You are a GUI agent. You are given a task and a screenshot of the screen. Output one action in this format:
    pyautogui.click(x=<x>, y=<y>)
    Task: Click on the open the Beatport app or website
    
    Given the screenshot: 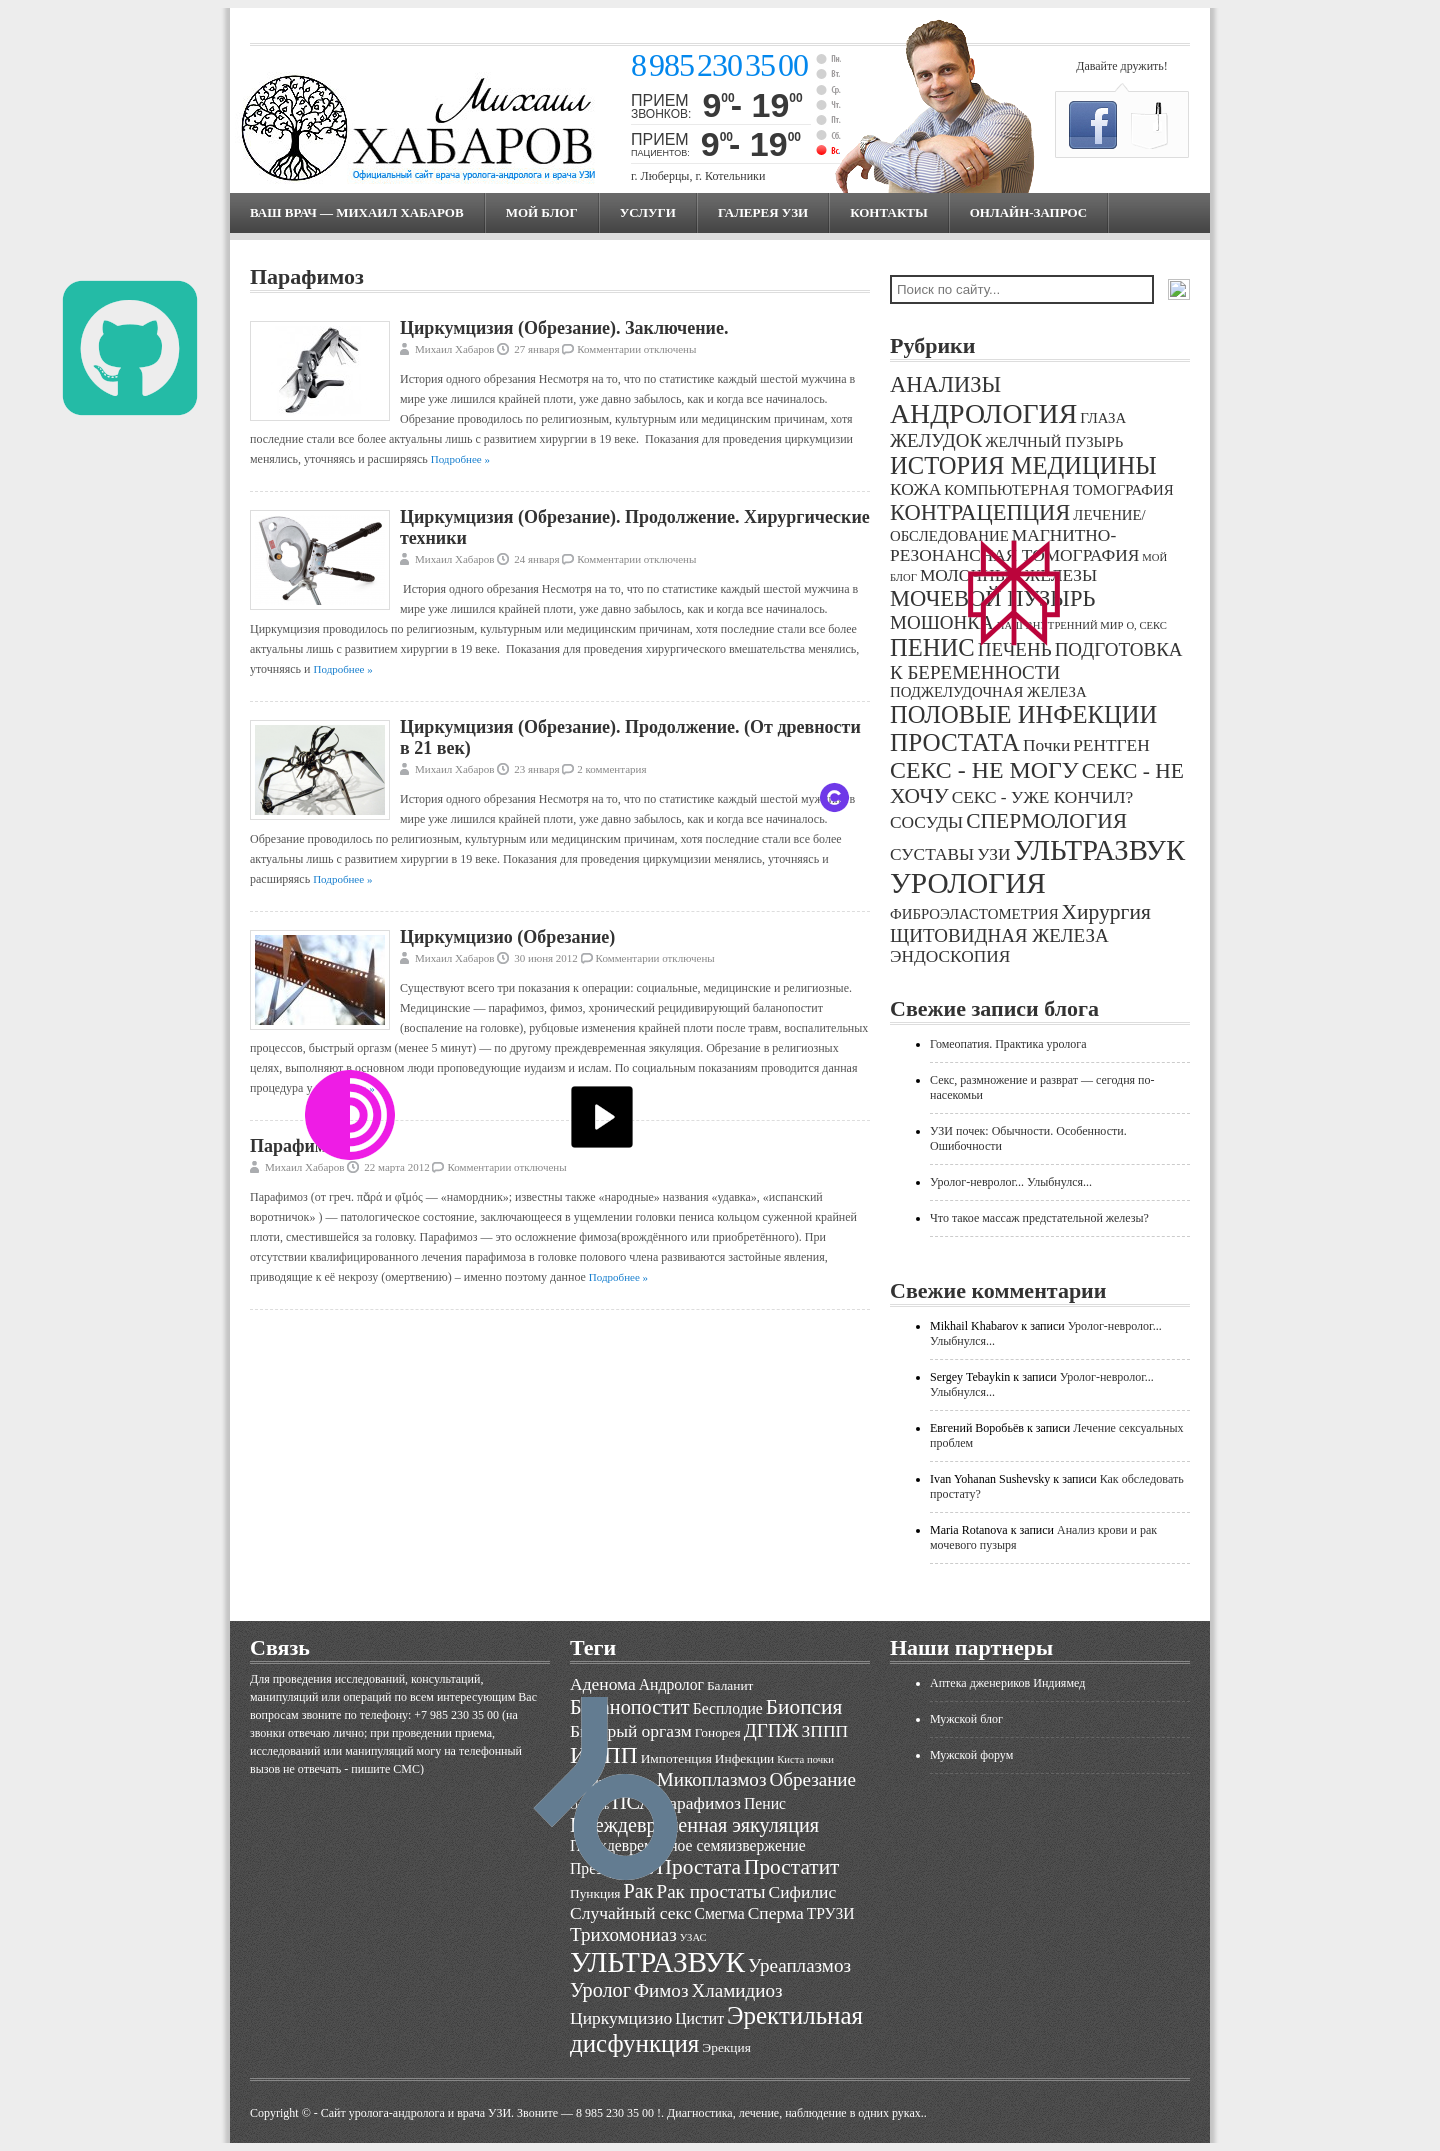 What is the action you would take?
    pyautogui.click(x=605, y=1788)
    